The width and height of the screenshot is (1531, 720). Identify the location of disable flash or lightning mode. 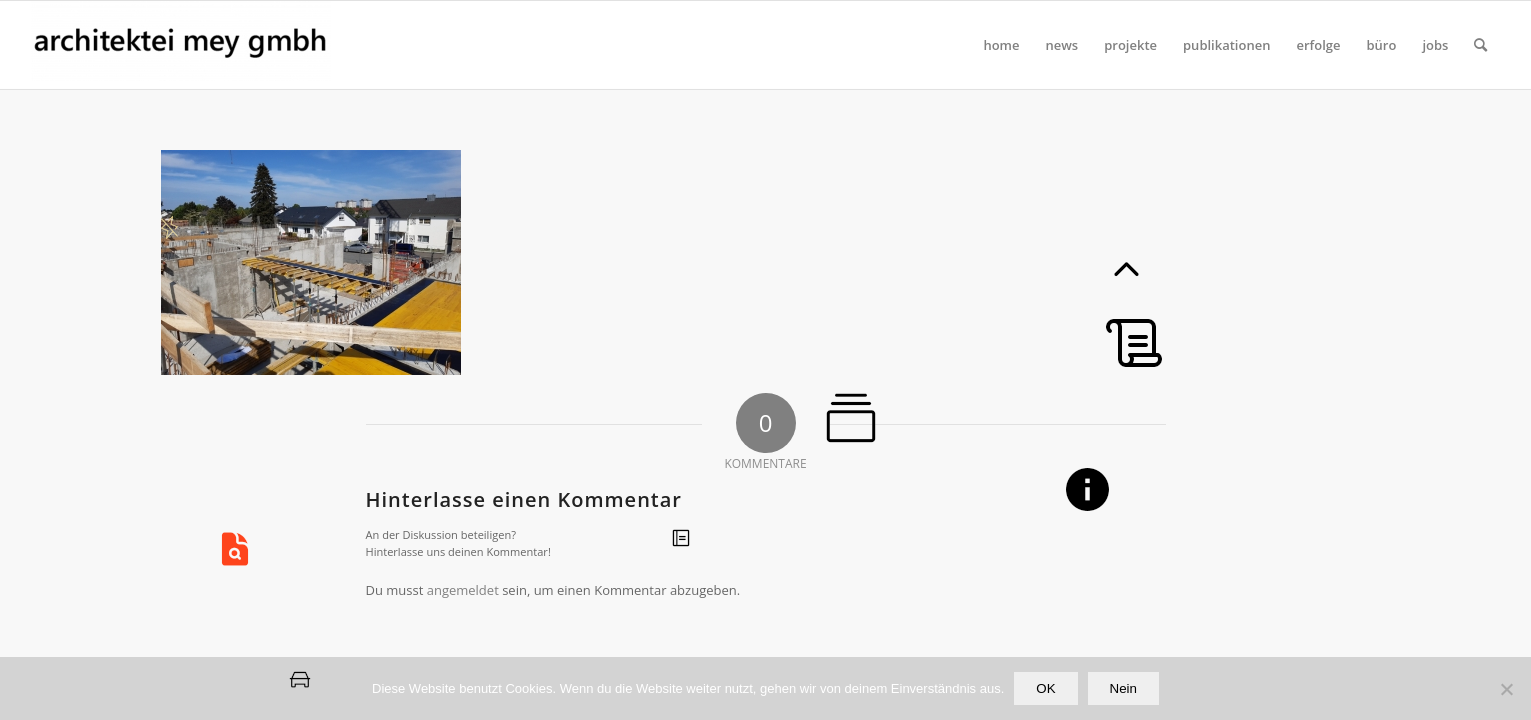
(169, 227).